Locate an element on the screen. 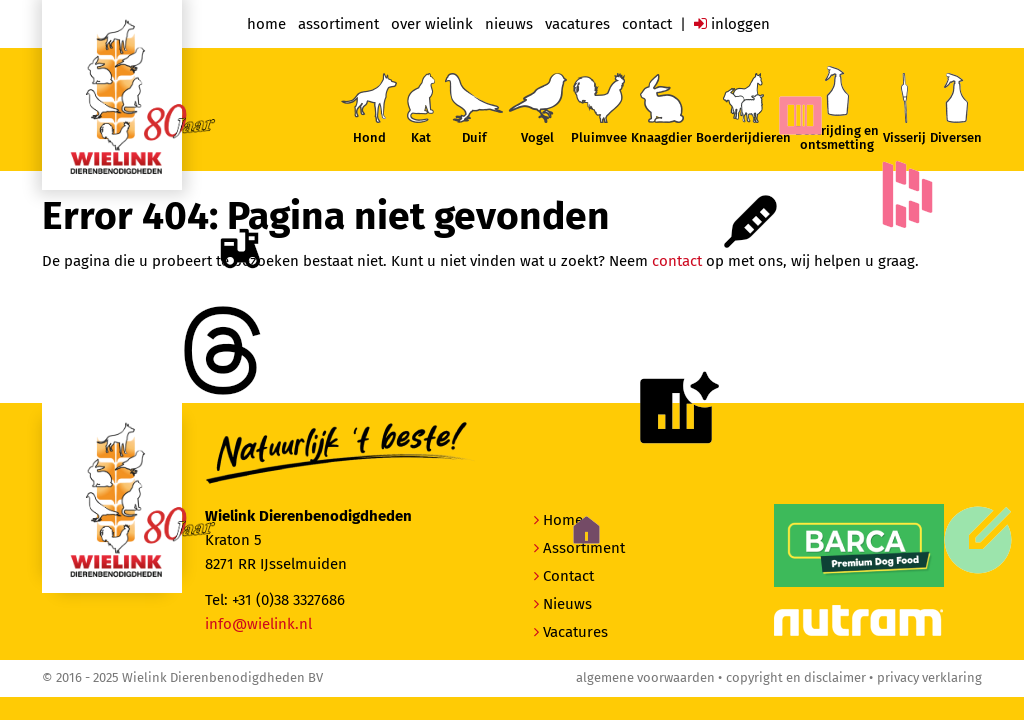 This screenshot has height=720, width=1024. select e-bike as transportation mode is located at coordinates (239, 249).